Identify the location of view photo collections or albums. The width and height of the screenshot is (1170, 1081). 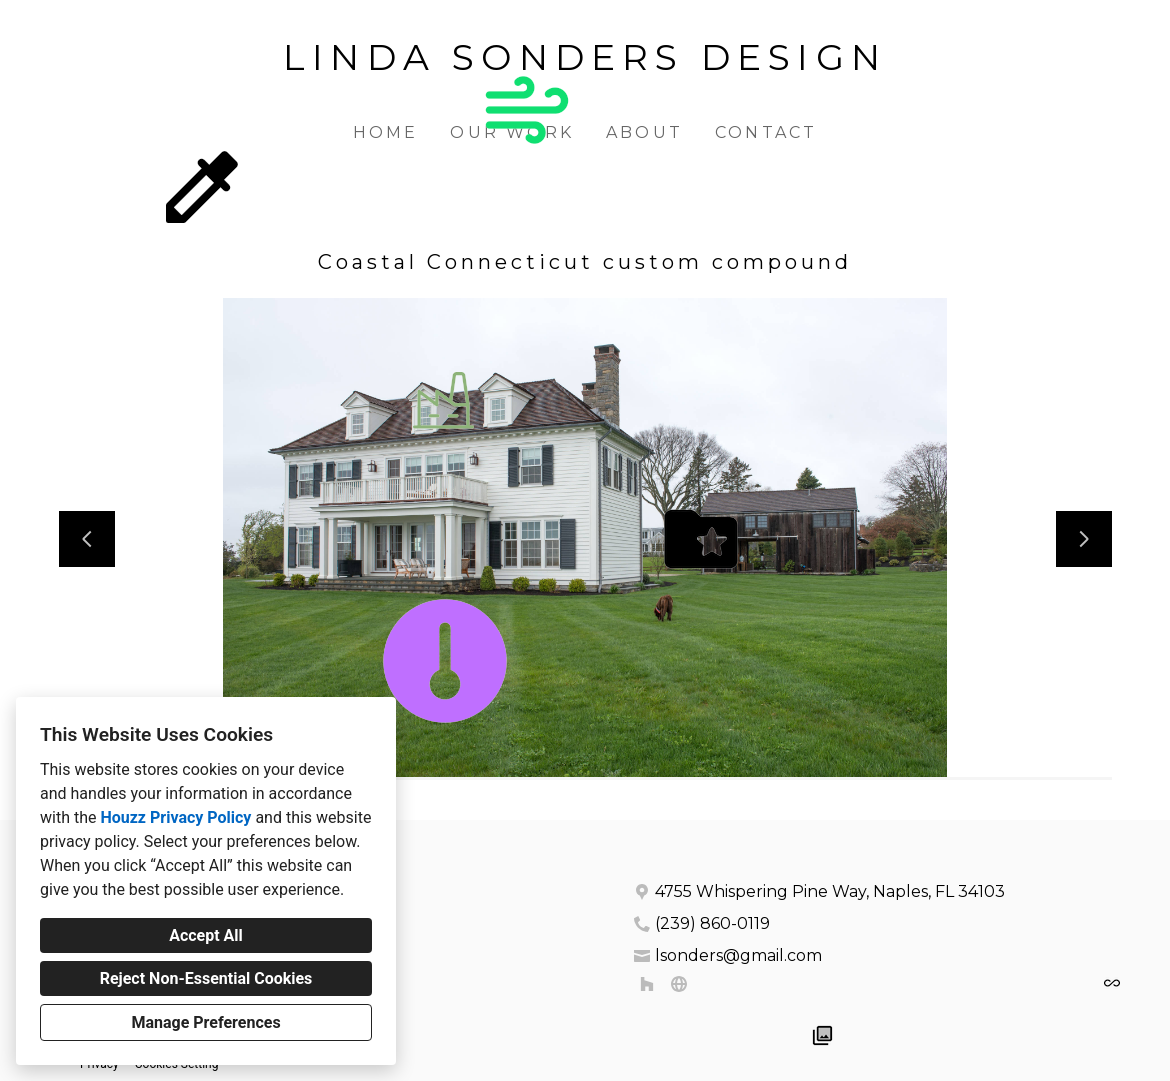
(822, 1035).